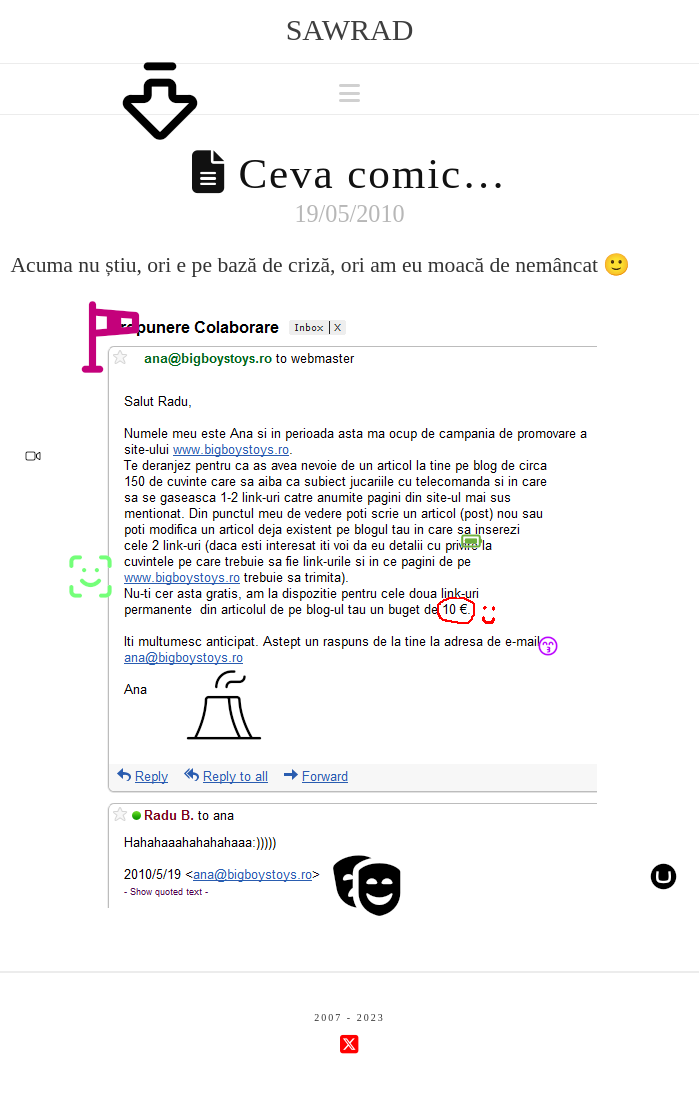 Image resolution: width=699 pixels, height=1093 pixels. I want to click on scan your face to unlock, so click(90, 576).